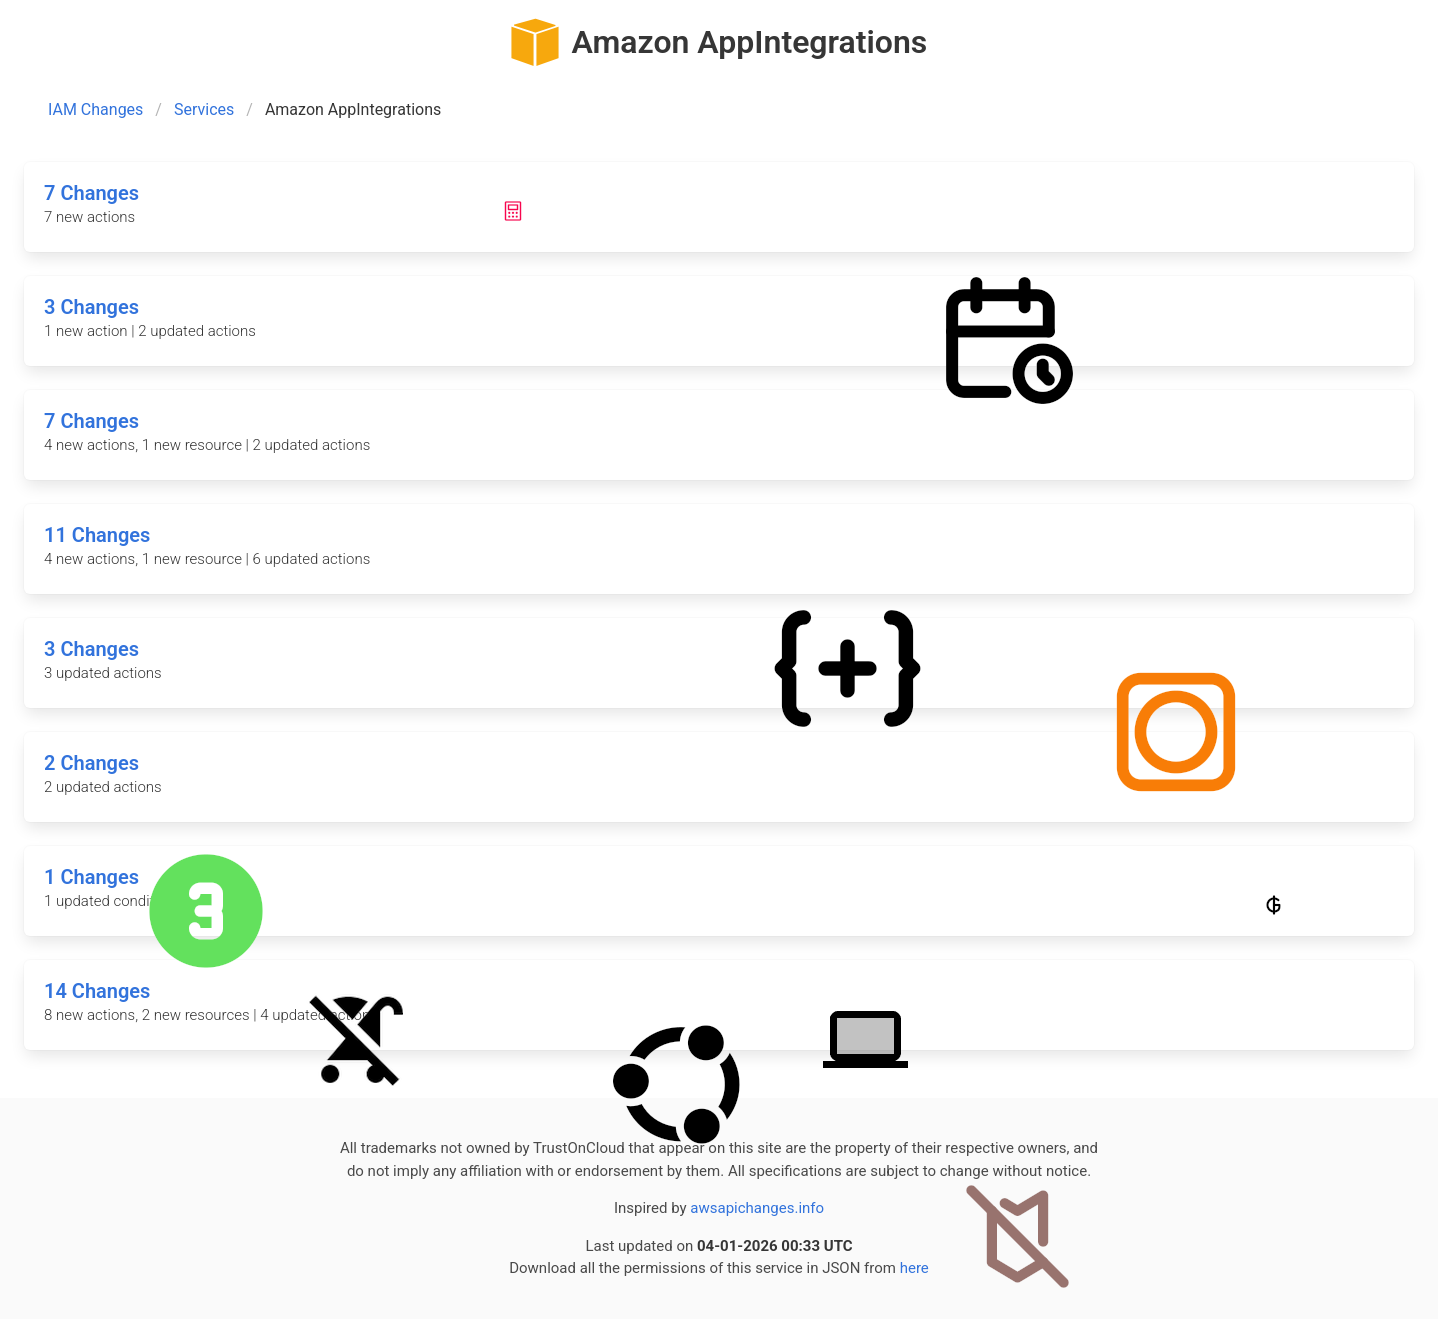 This screenshot has height=1319, width=1438. What do you see at coordinates (206, 911) in the screenshot?
I see `step 3 in a multi-step process or wizard` at bounding box center [206, 911].